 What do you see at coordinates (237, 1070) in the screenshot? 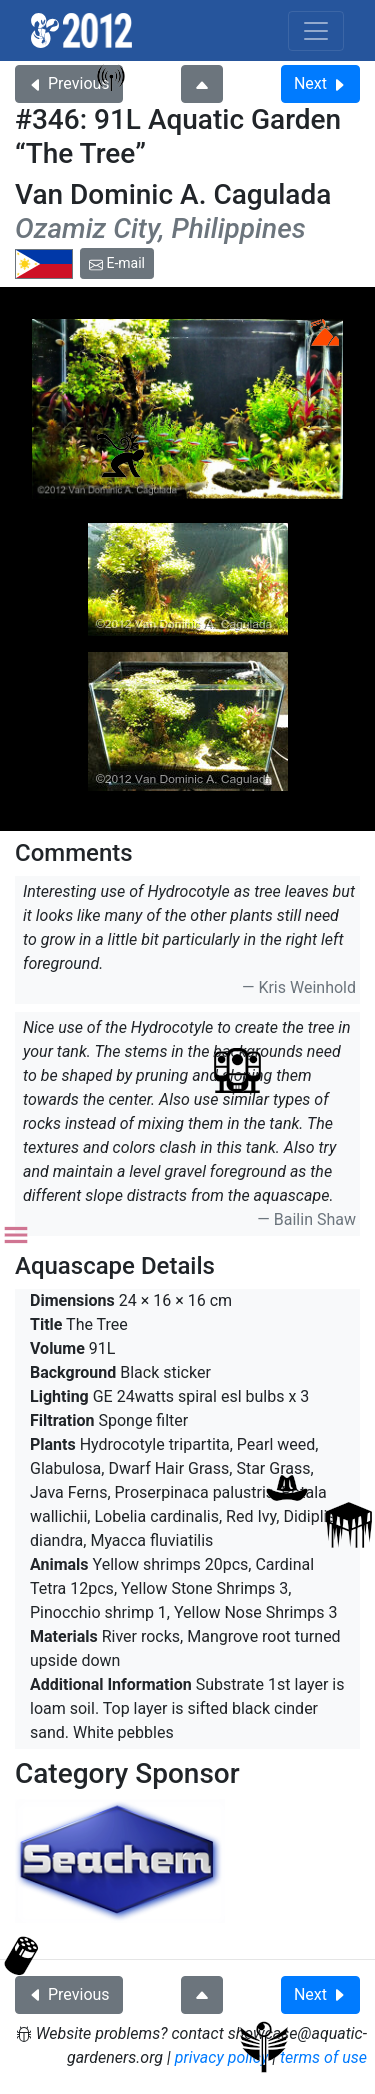
I see `select your squad or team roster` at bounding box center [237, 1070].